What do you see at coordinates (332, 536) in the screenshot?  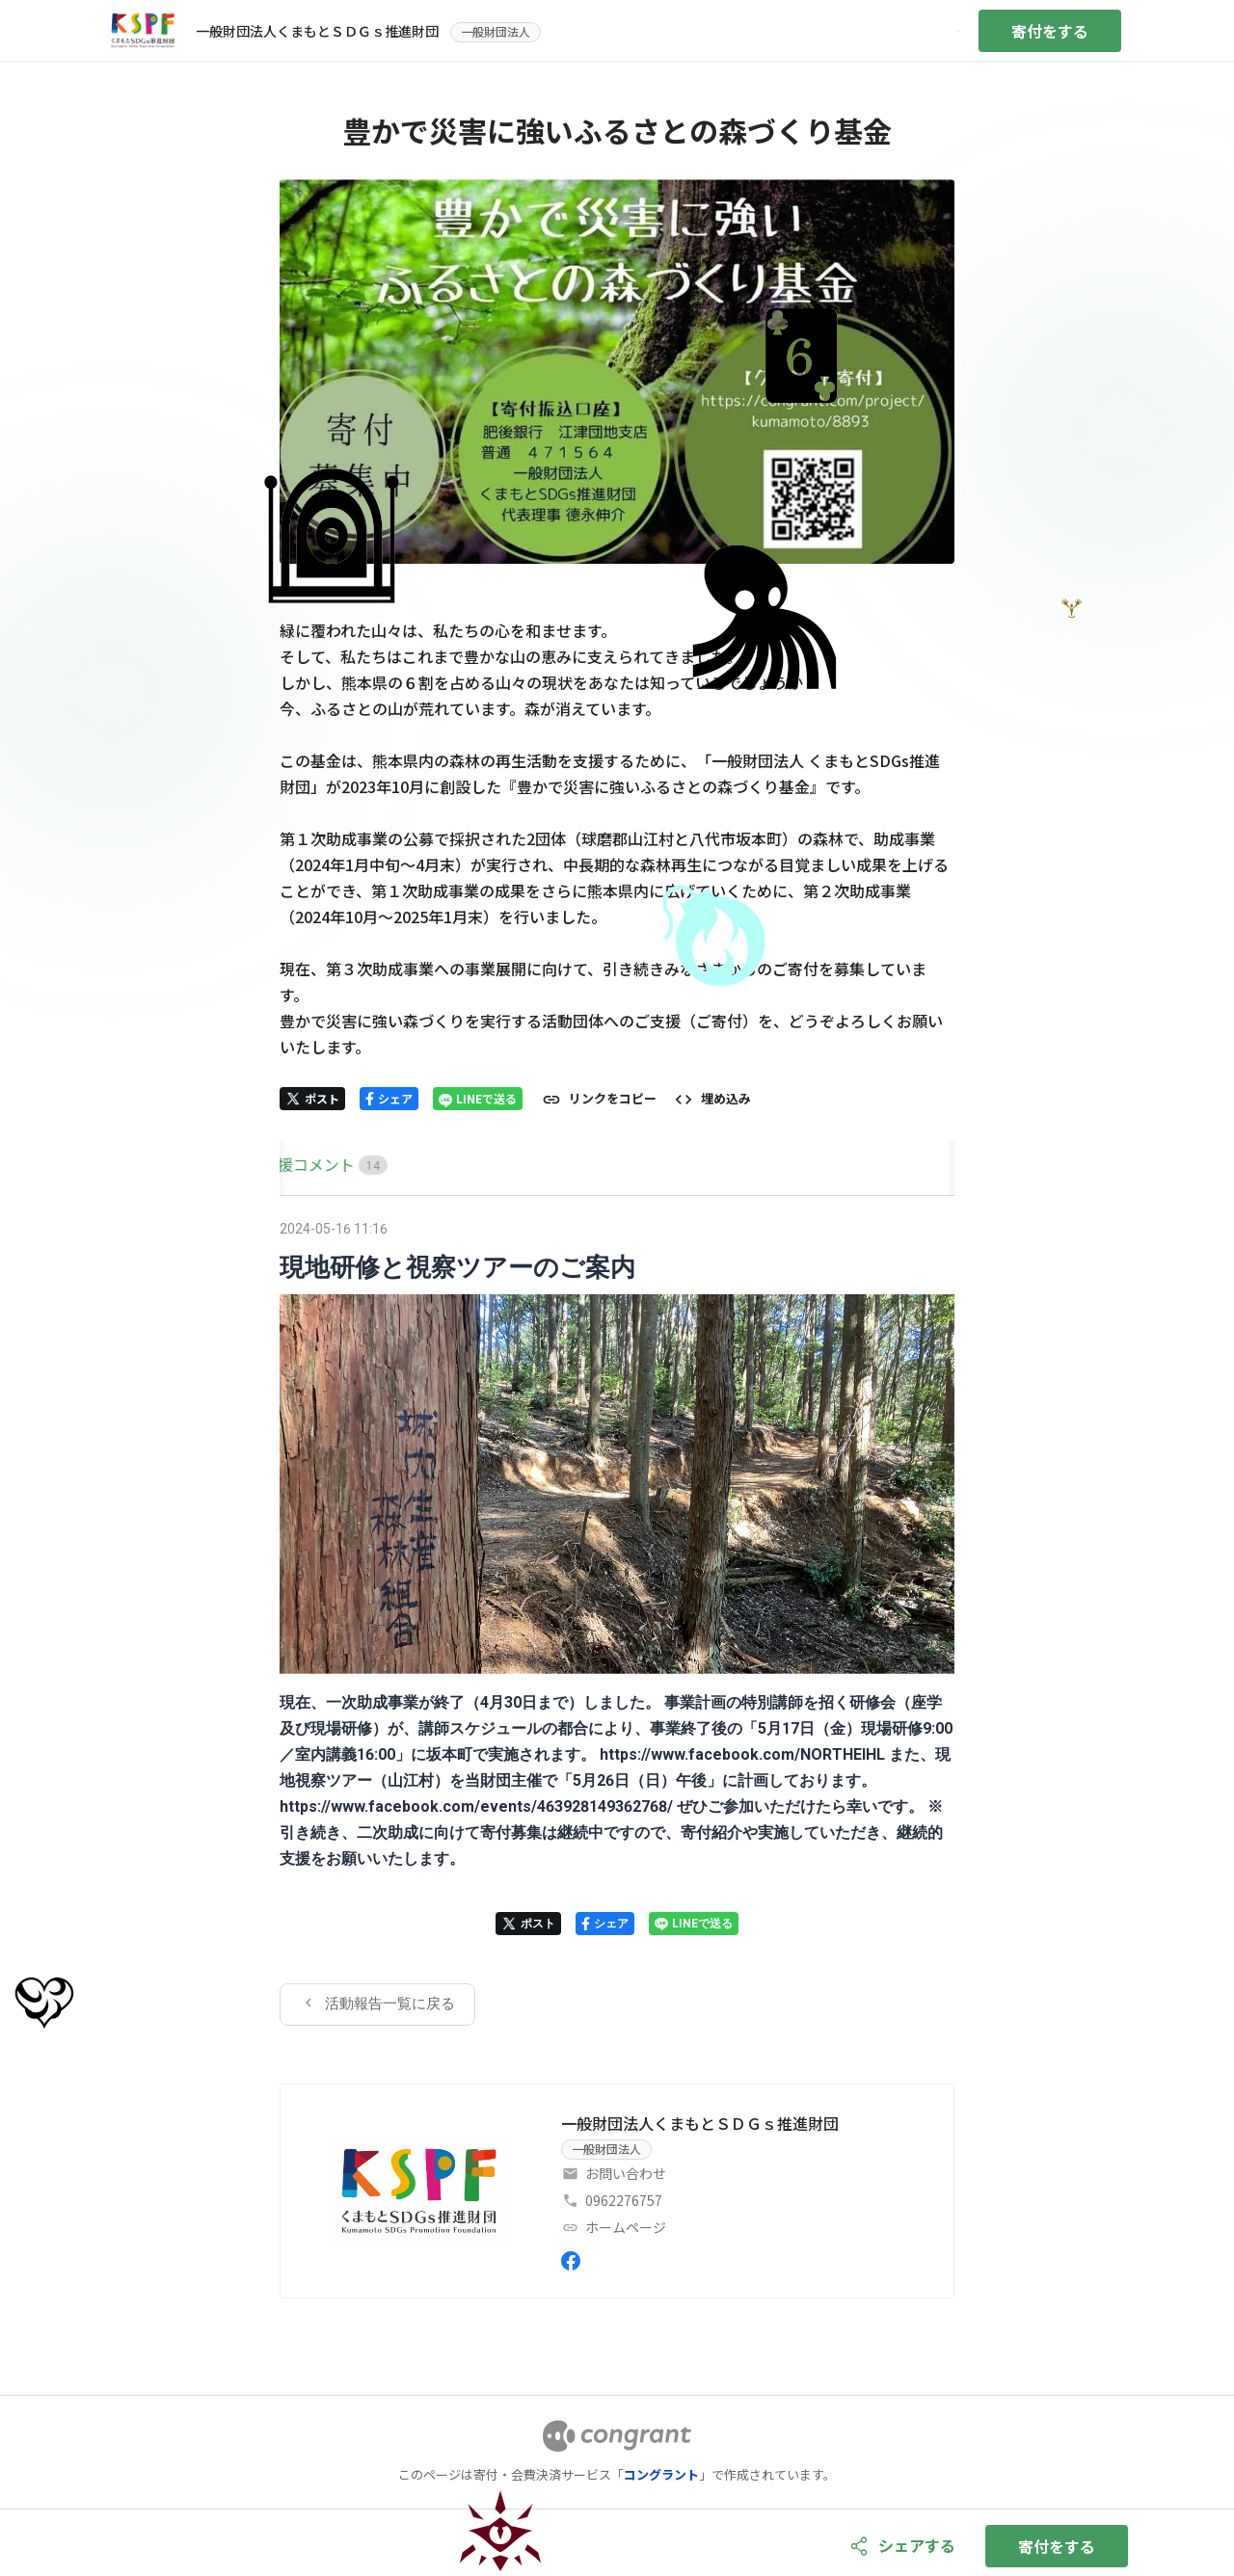 I see `access music or audio player` at bounding box center [332, 536].